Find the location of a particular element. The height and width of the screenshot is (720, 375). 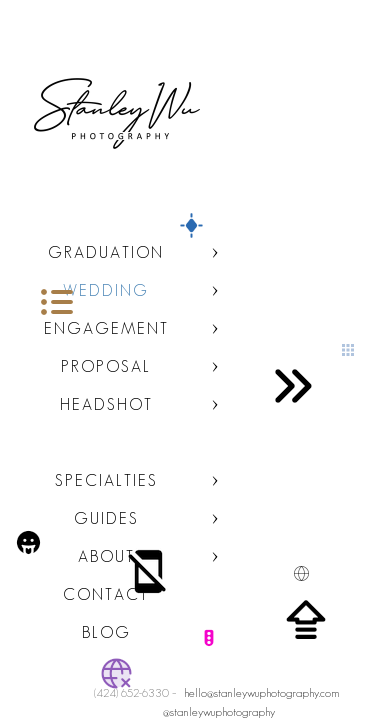

switch to global or worldwide view is located at coordinates (301, 573).